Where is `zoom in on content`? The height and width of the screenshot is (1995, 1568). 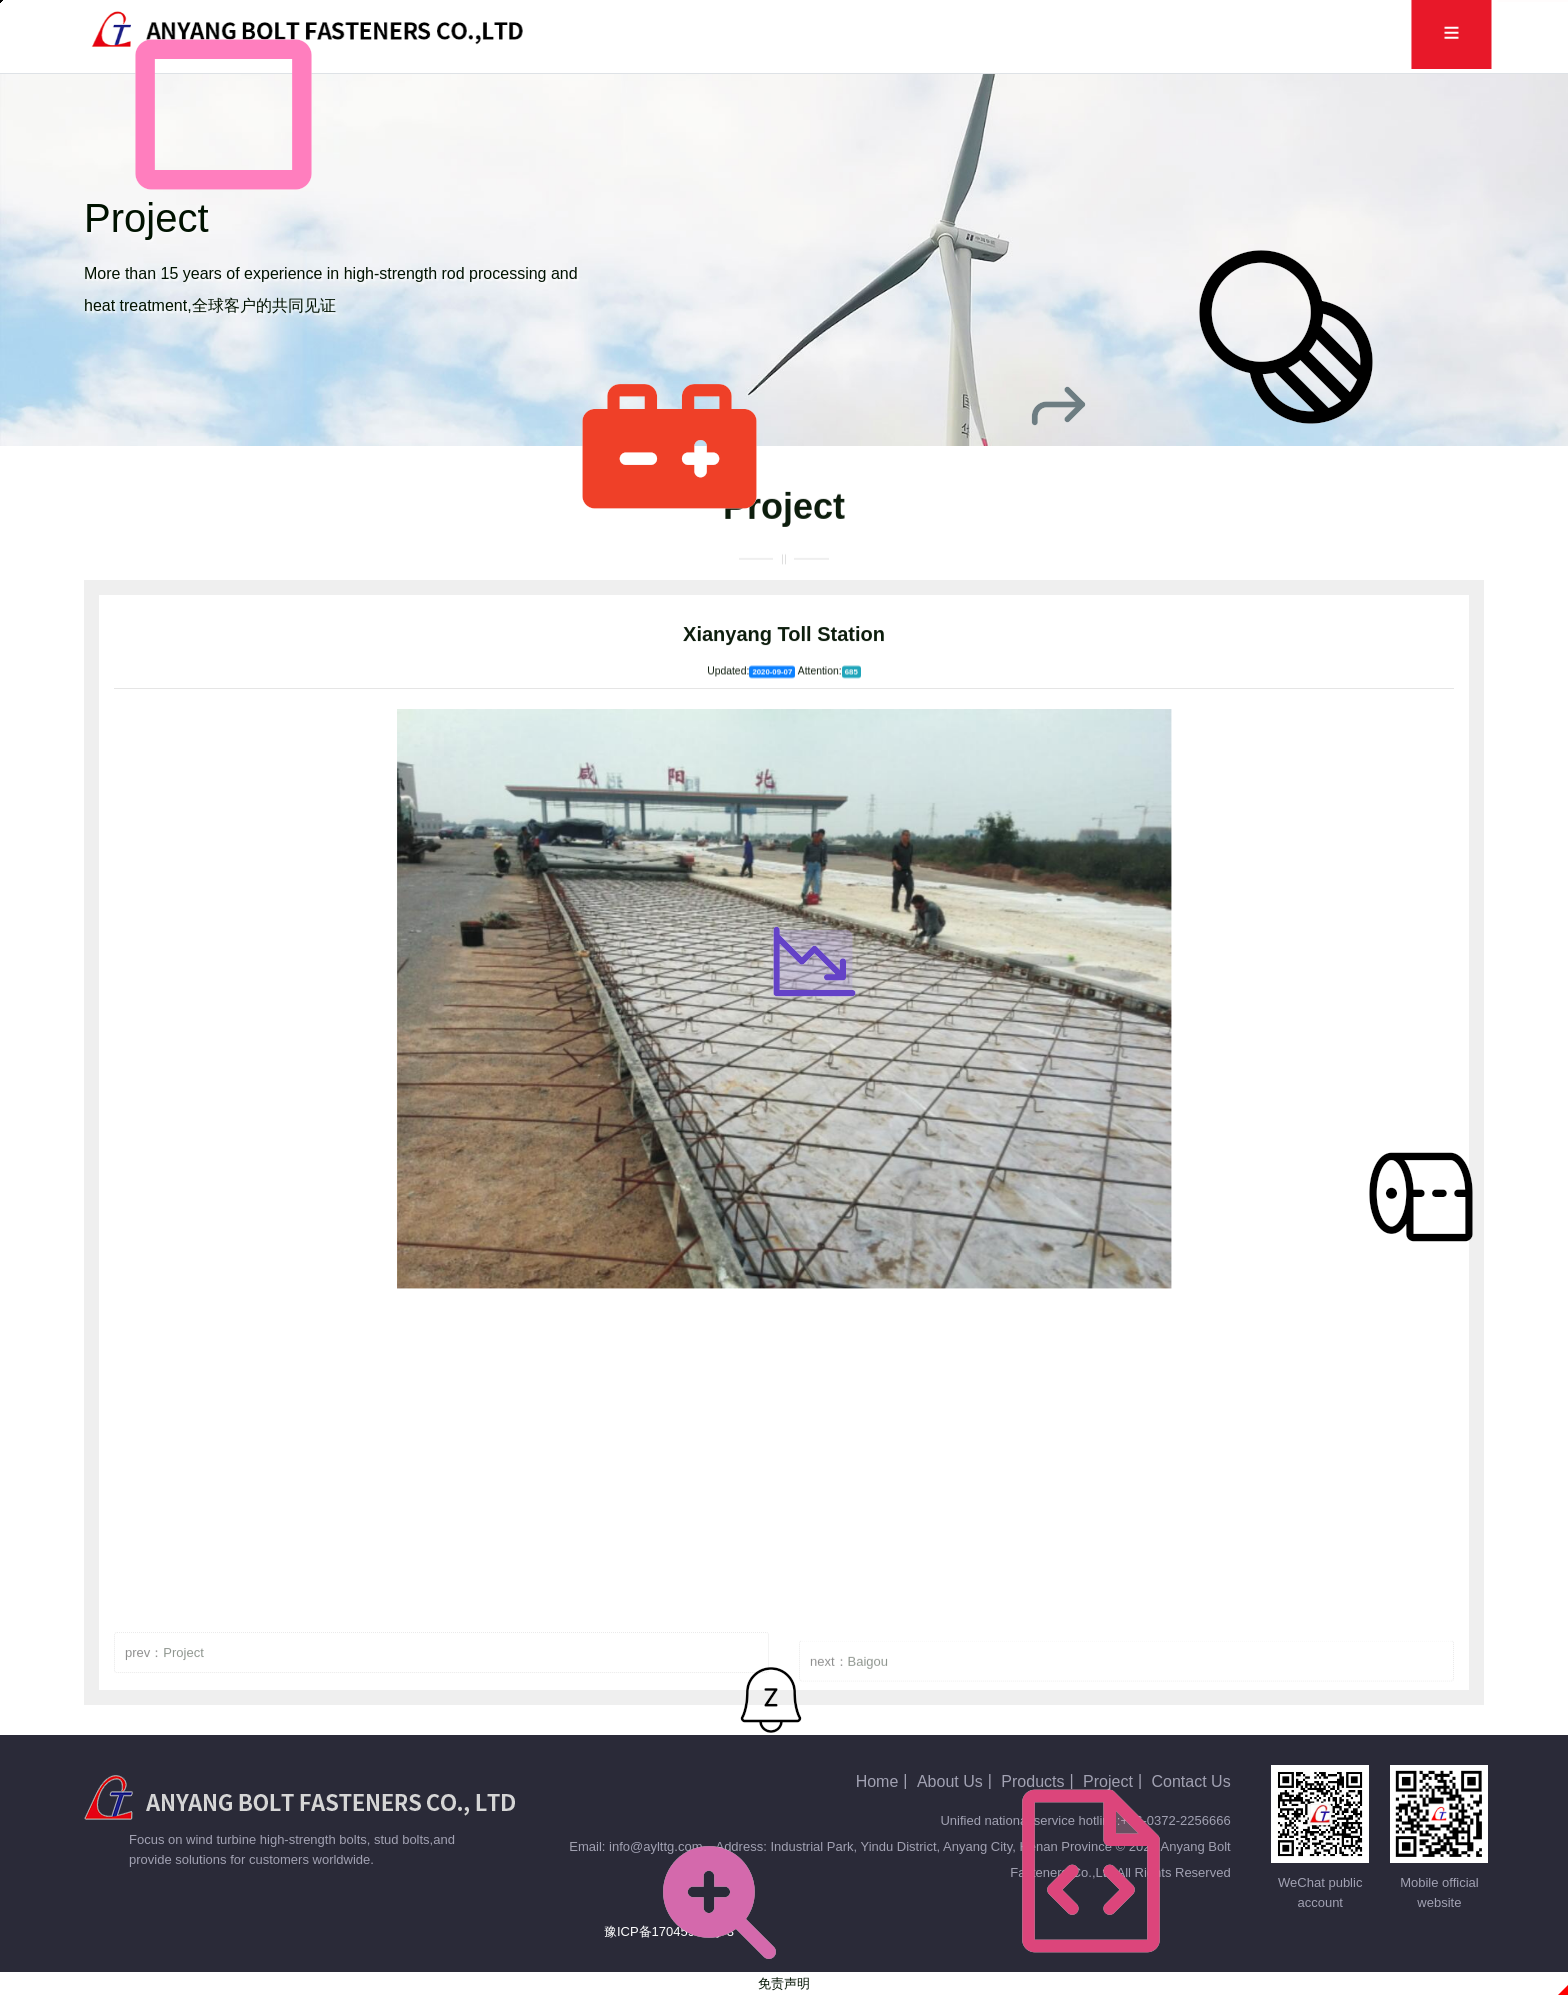
zoom in on content is located at coordinates (719, 1902).